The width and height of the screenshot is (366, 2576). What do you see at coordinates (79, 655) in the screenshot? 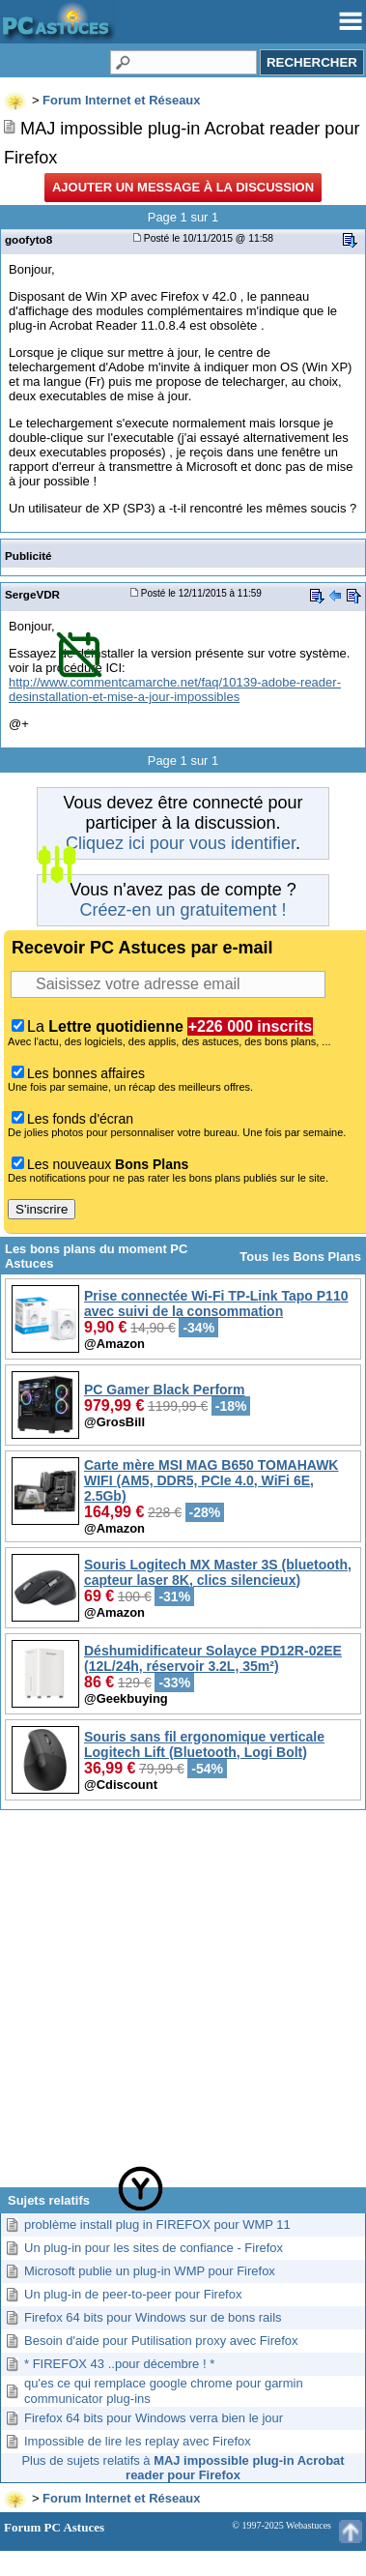
I see `disable calendar or scheduling features` at bounding box center [79, 655].